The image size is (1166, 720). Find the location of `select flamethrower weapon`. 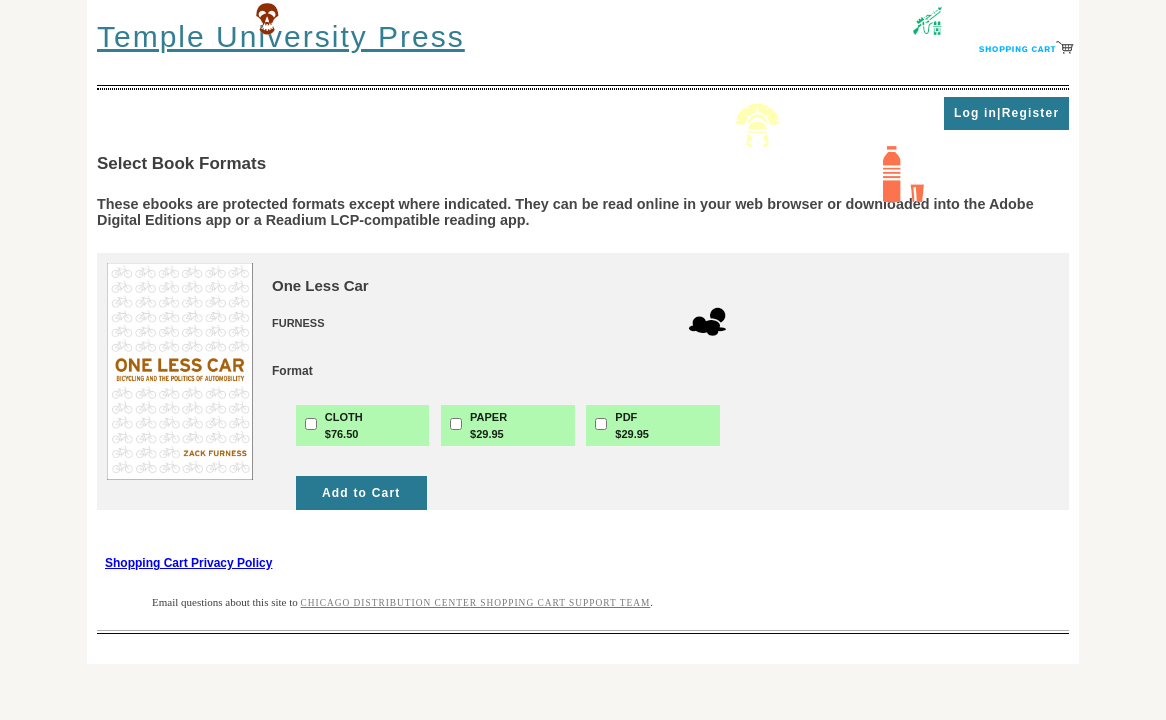

select flamethrower weapon is located at coordinates (927, 20).